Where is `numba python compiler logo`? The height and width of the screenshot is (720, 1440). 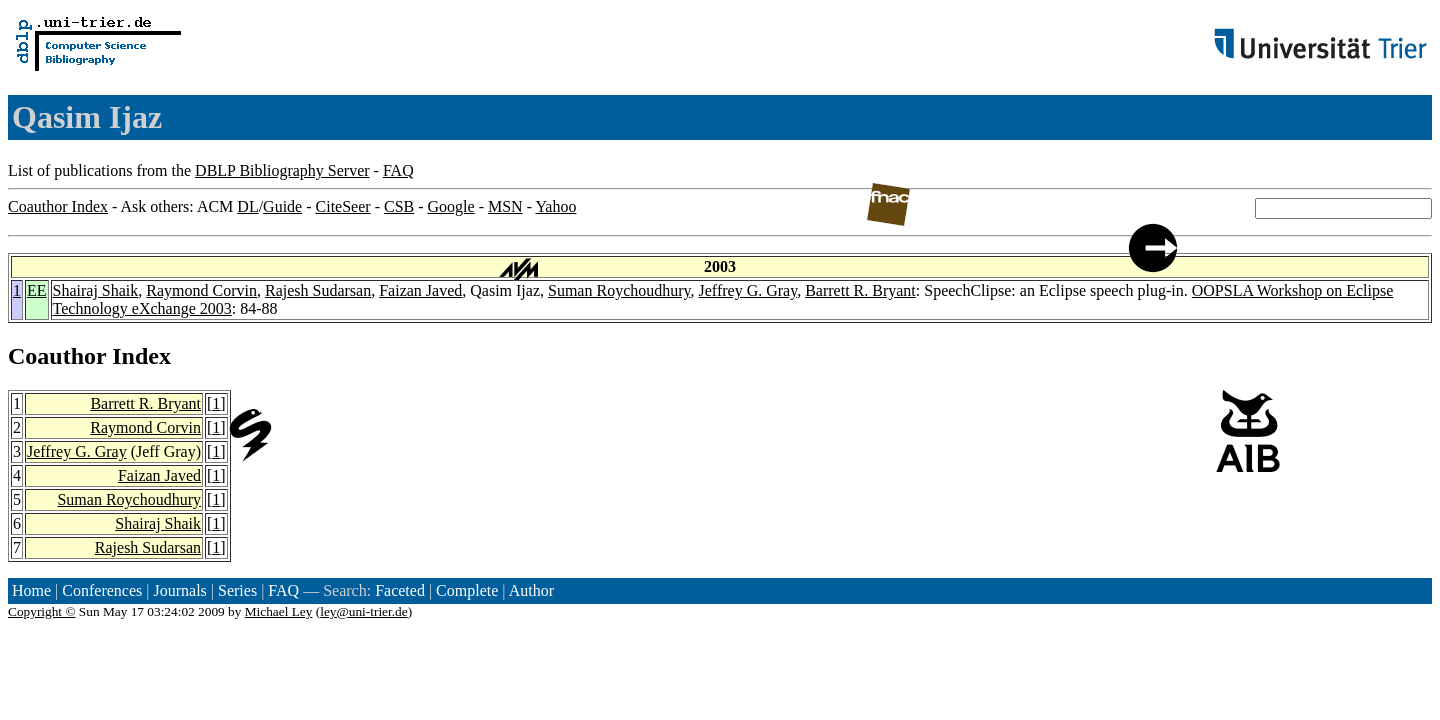
numba python compiler logo is located at coordinates (250, 435).